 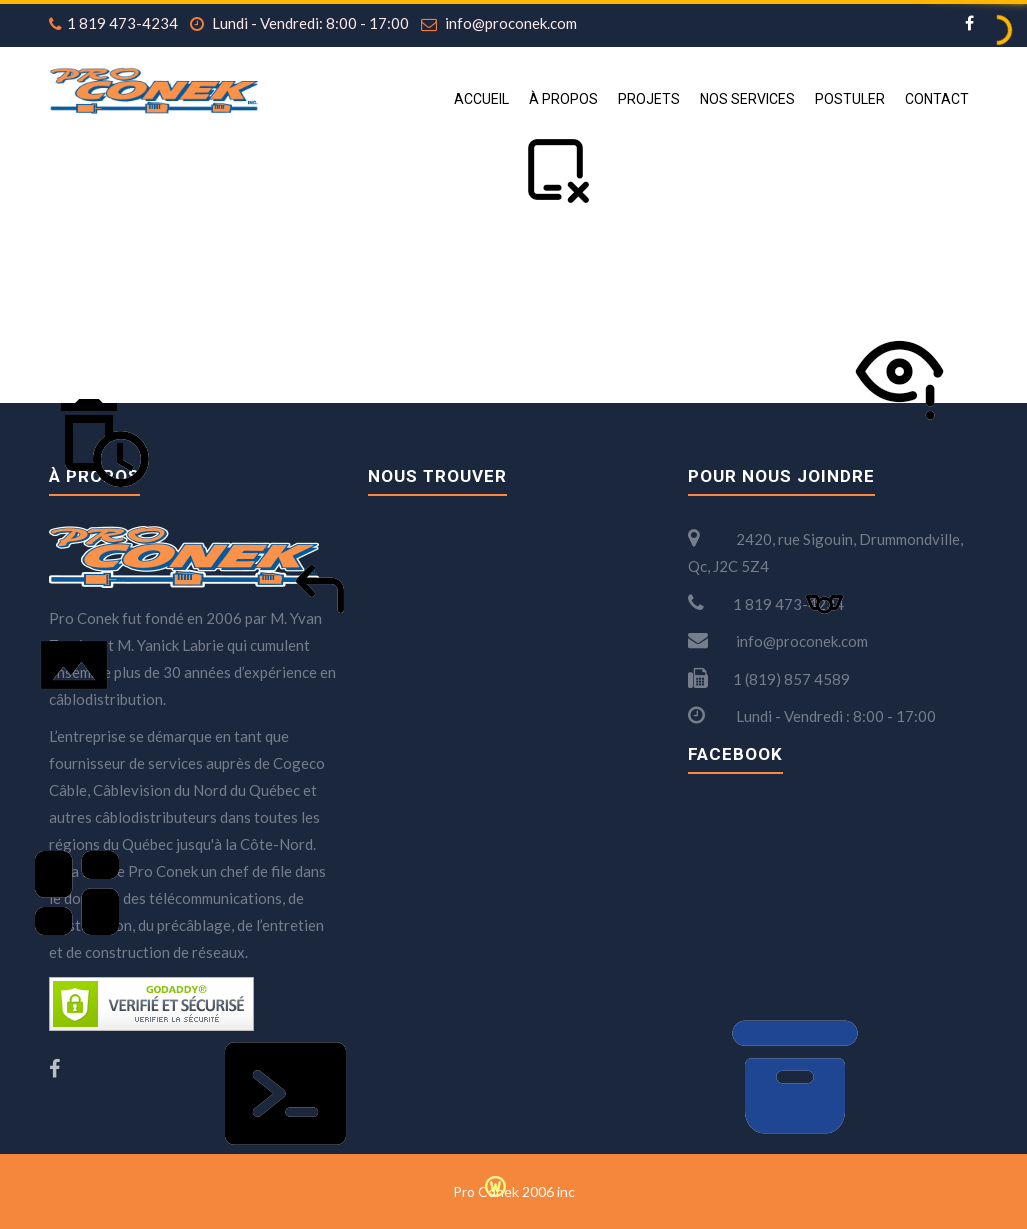 I want to click on open command line terminal, so click(x=285, y=1093).